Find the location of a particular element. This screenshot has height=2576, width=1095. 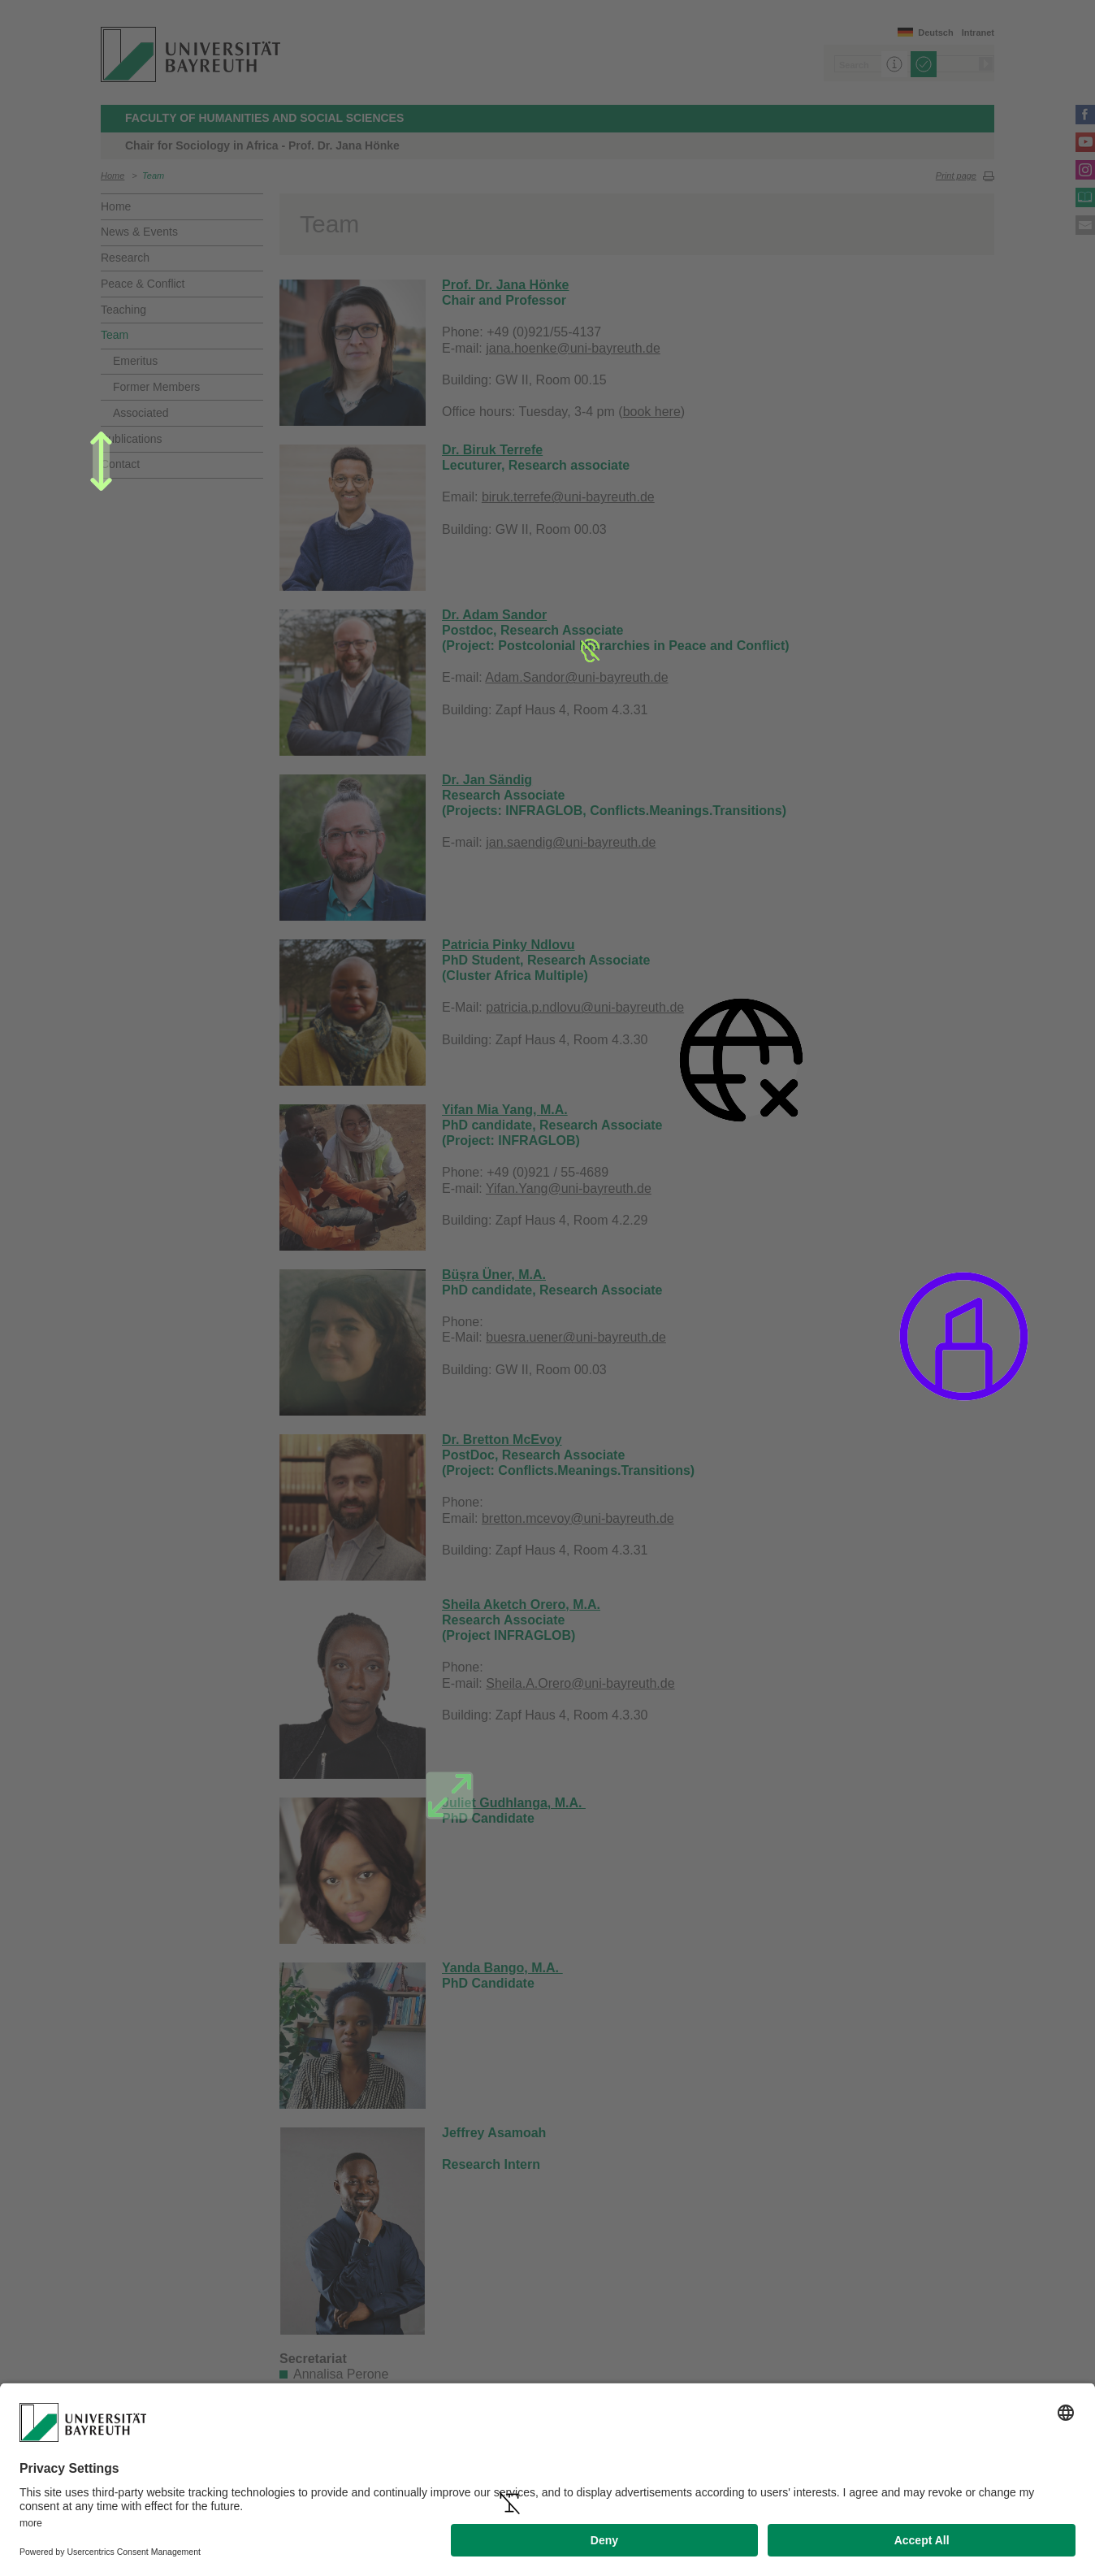

indicates hearing assistance is disabled is located at coordinates (590, 650).